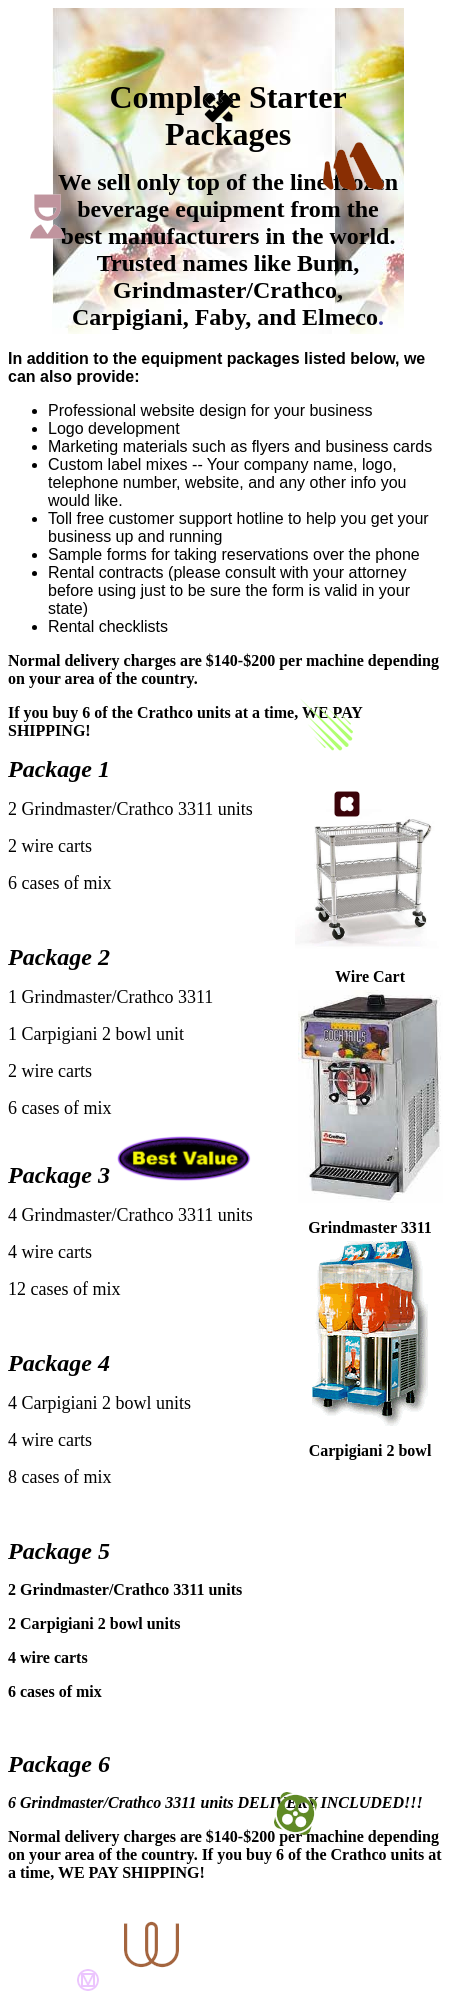 The width and height of the screenshot is (456, 2000). I want to click on visit kickstarter website or app, so click(347, 804).